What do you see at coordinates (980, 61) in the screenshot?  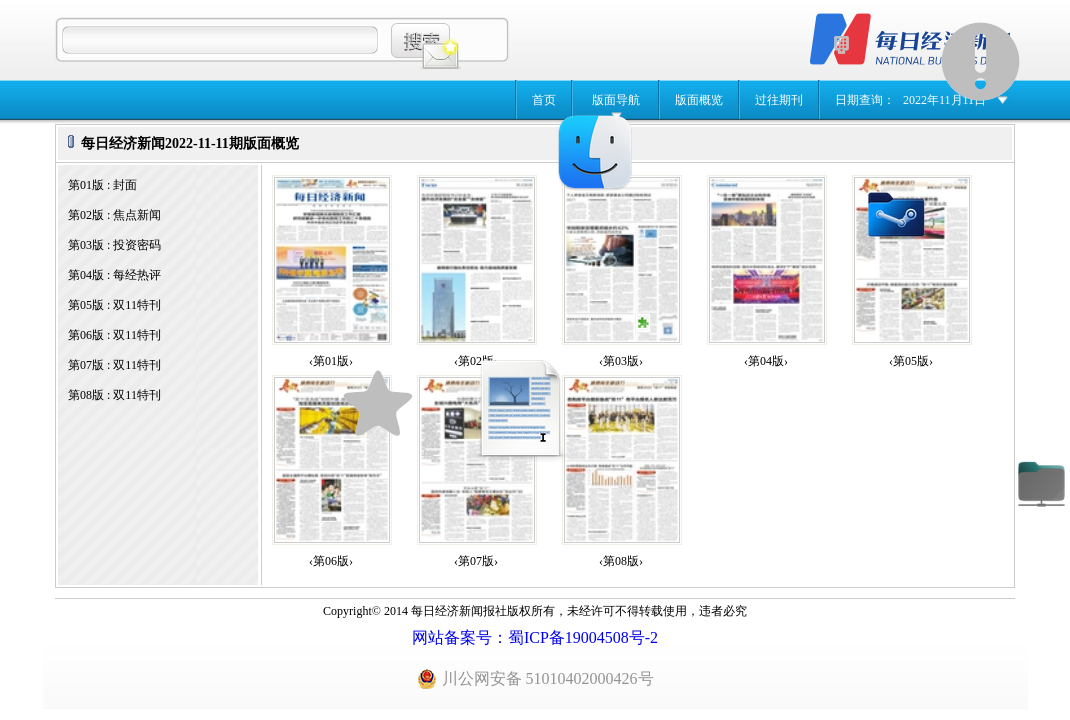 I see `indicates important or priority content` at bounding box center [980, 61].